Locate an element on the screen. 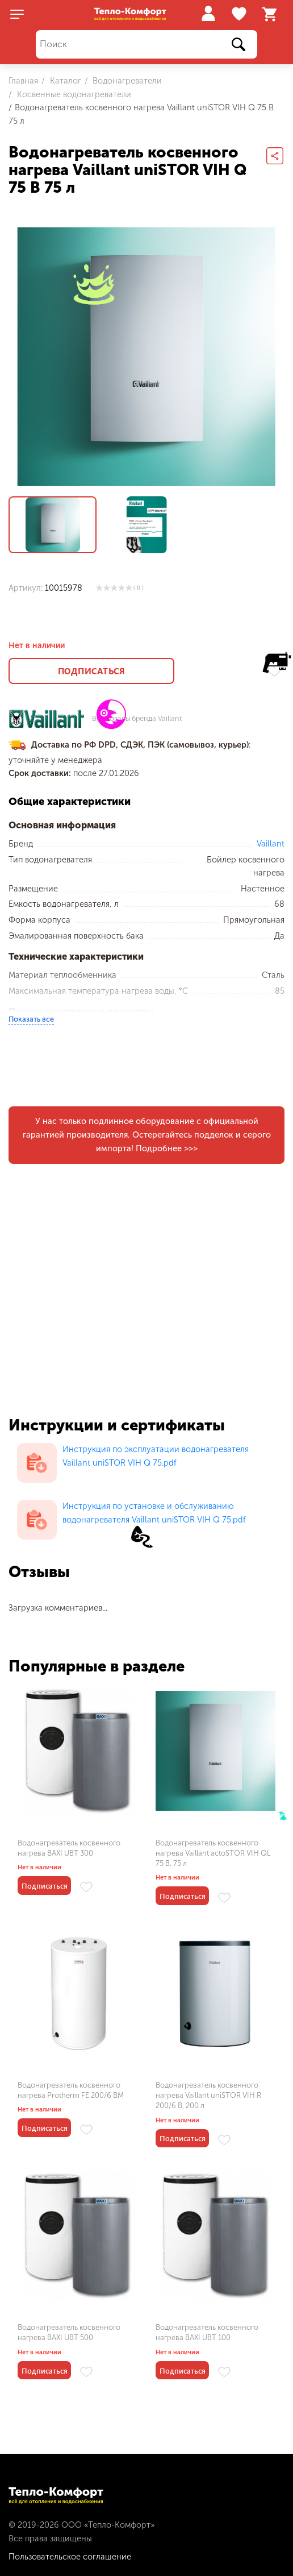  water effect or splash animation trigger is located at coordinates (94, 284).